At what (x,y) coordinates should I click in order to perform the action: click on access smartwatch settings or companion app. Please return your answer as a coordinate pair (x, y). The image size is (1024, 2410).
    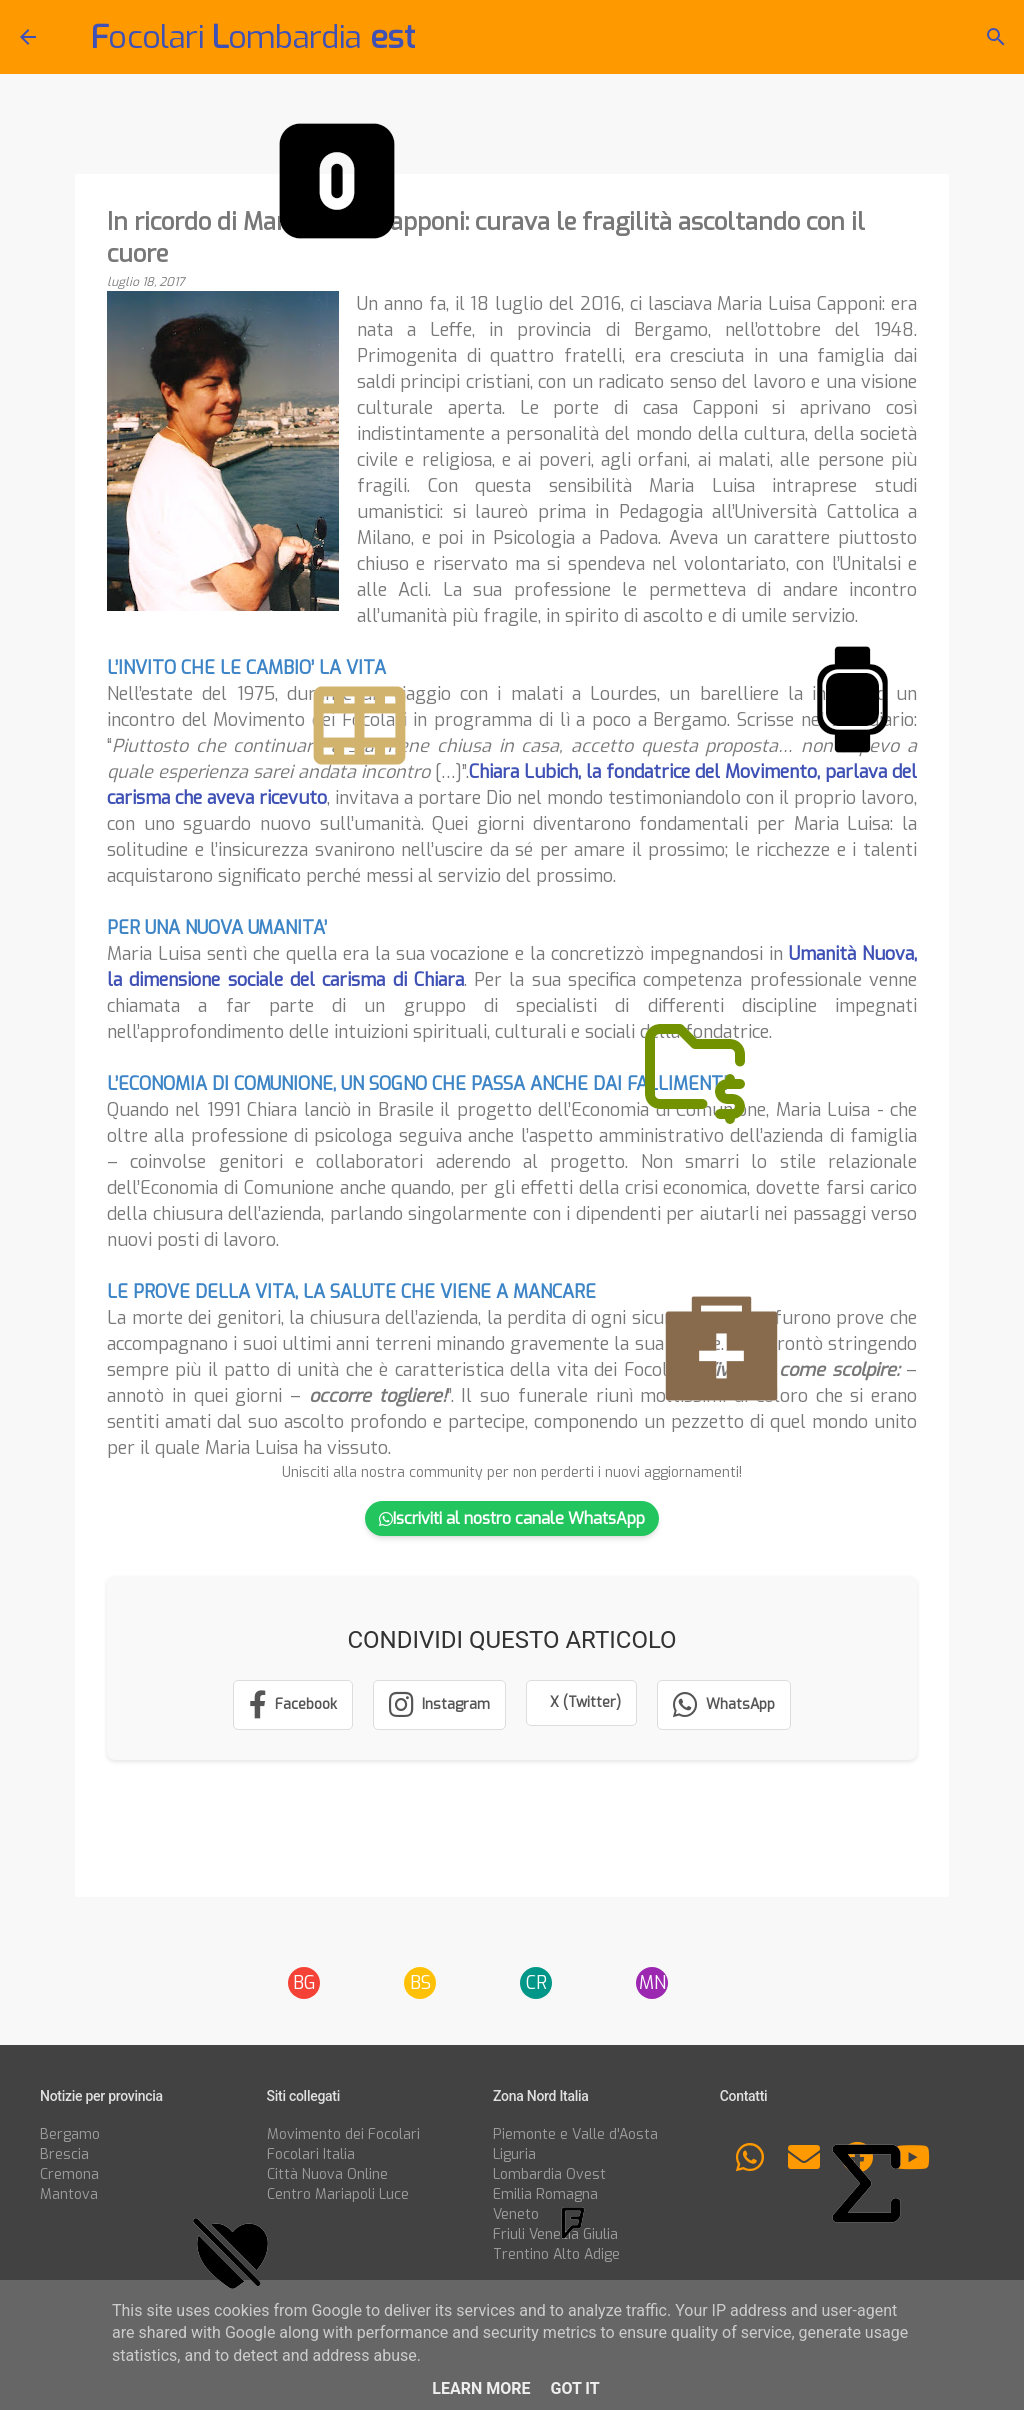
    Looking at the image, I should click on (852, 699).